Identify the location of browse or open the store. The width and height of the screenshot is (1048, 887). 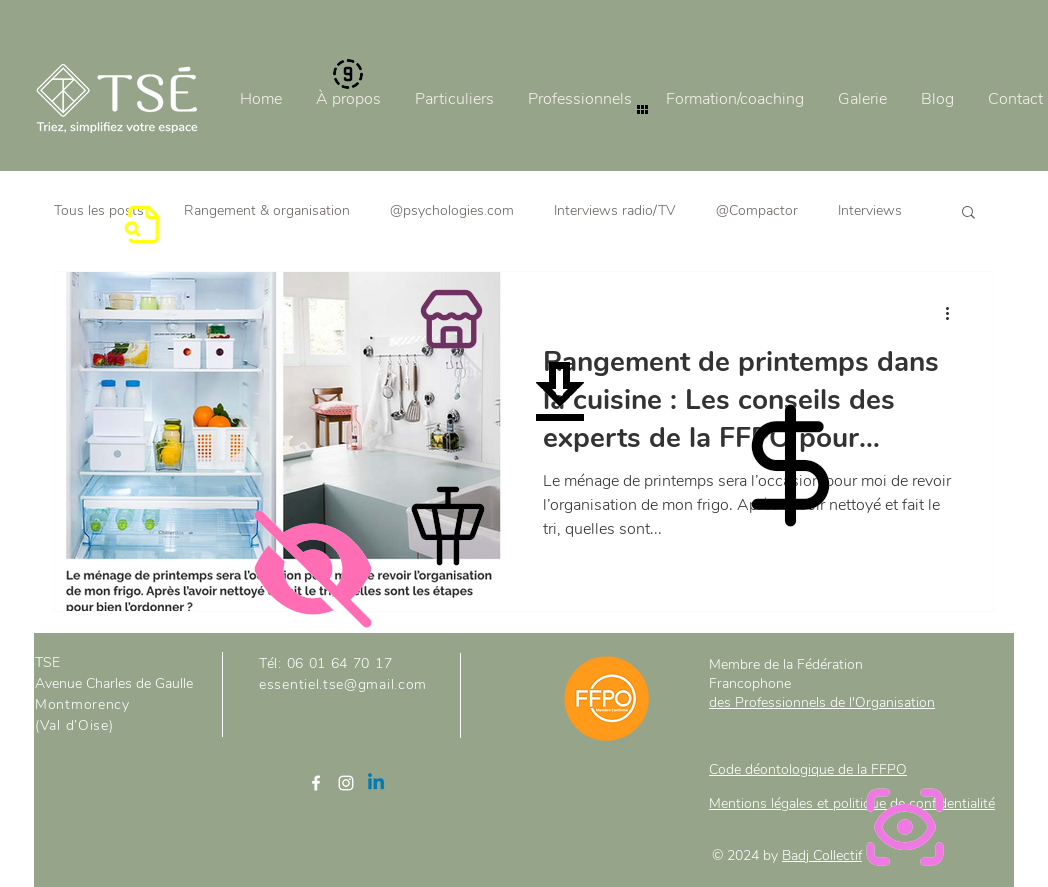
(451, 320).